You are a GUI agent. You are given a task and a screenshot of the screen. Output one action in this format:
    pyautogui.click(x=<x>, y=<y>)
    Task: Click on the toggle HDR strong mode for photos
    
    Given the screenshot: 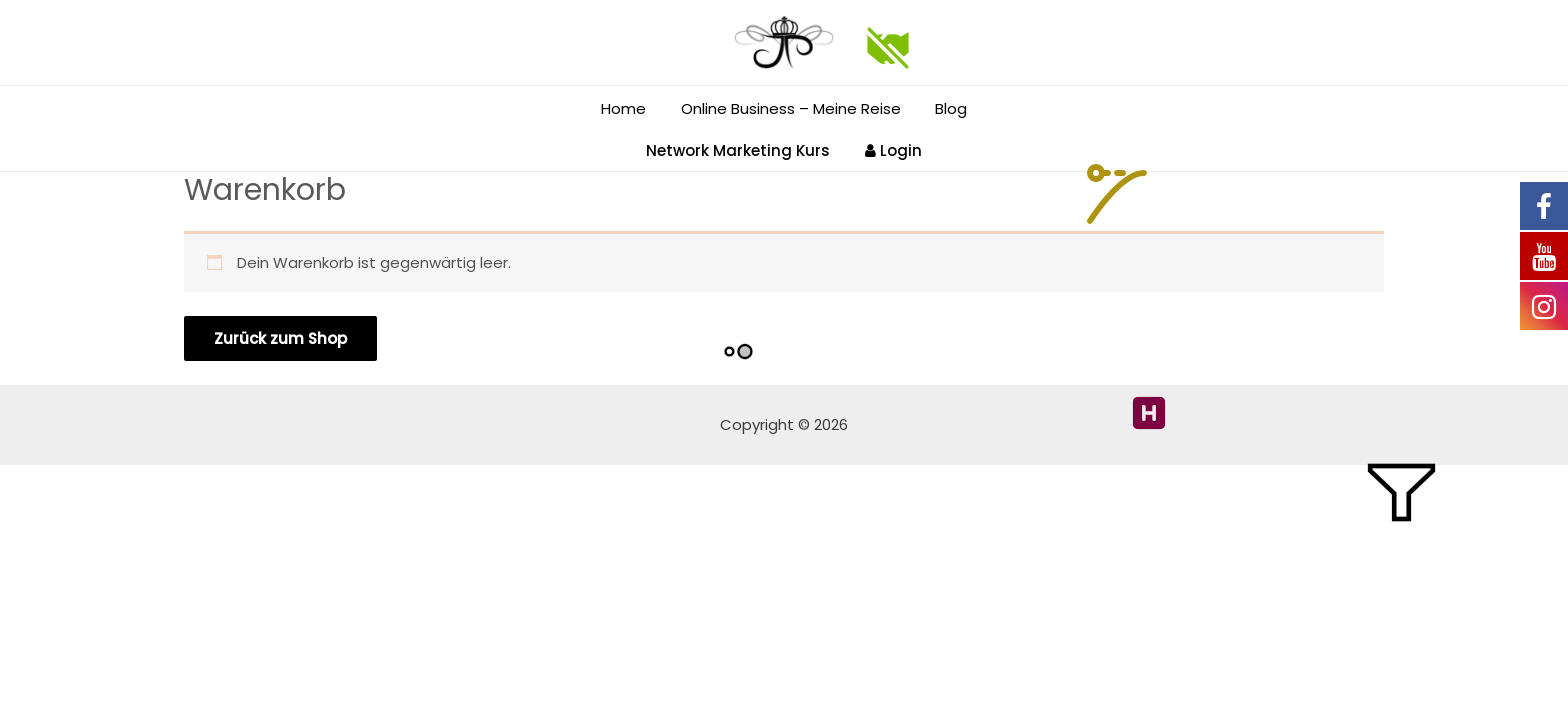 What is the action you would take?
    pyautogui.click(x=738, y=351)
    